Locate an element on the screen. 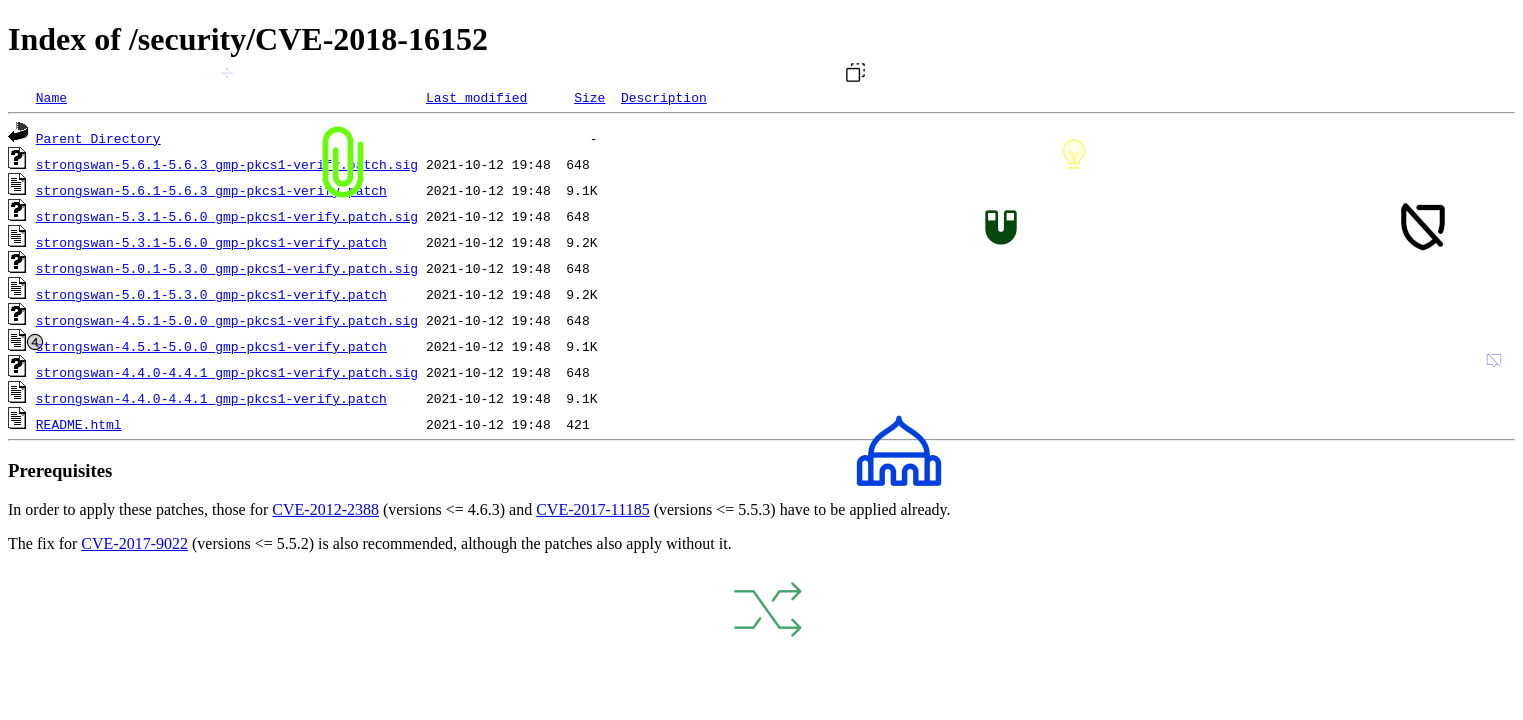 The height and width of the screenshot is (720, 1523). find nearby mosques is located at coordinates (899, 455).